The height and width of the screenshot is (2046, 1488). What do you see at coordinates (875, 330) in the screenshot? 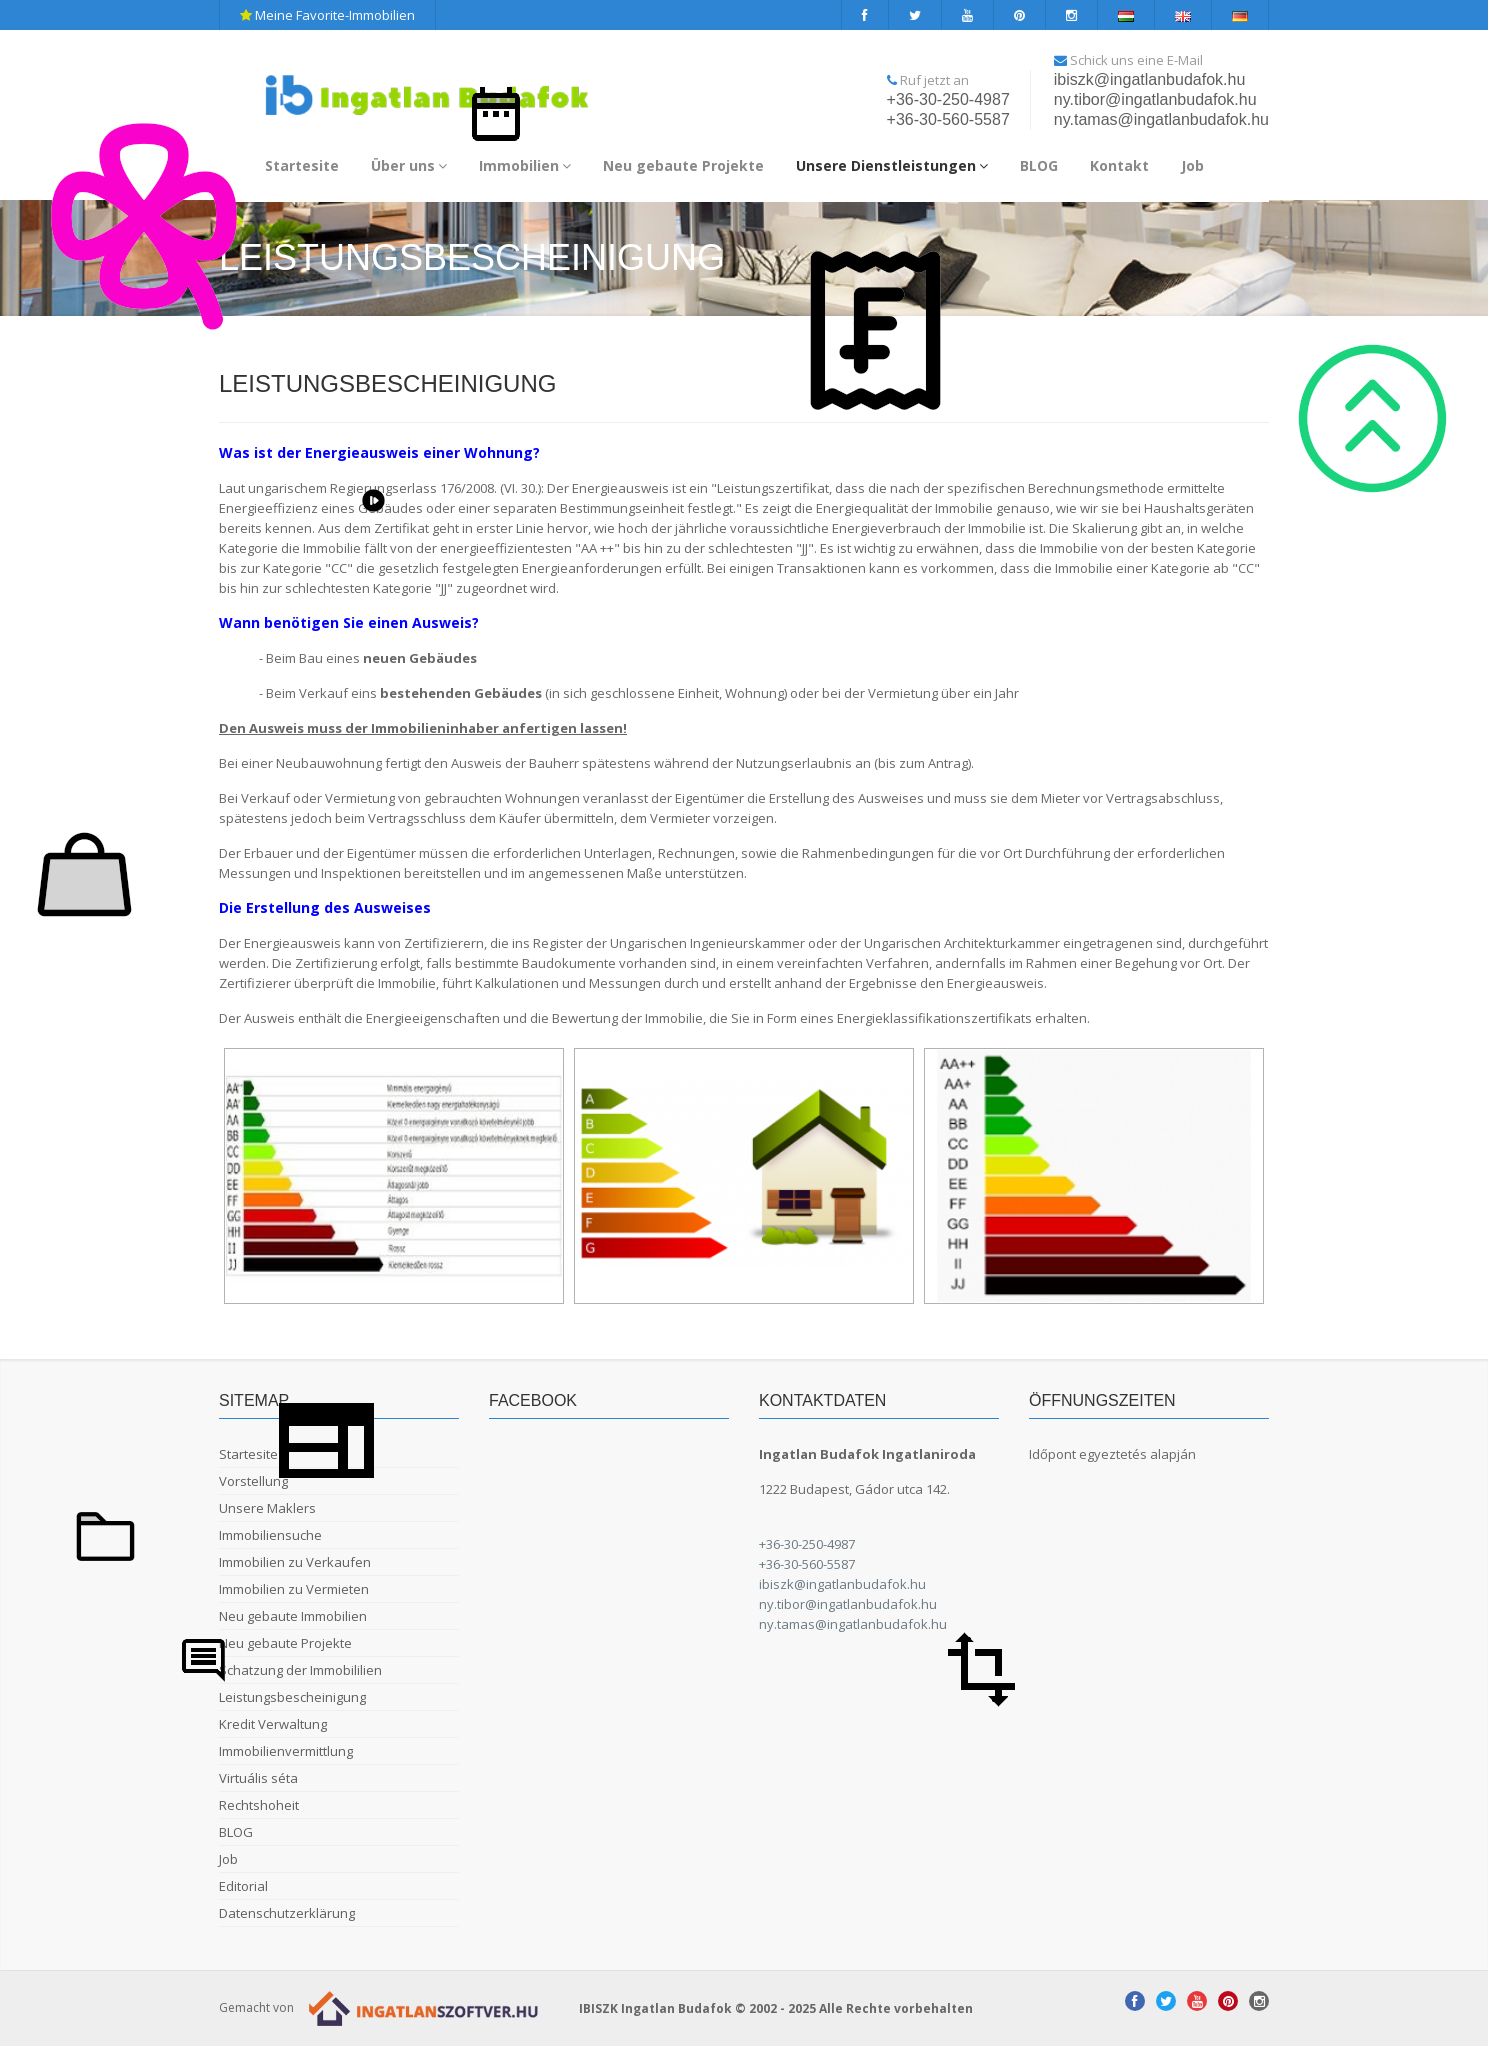
I see `view receipt or transaction in swiss francs` at bounding box center [875, 330].